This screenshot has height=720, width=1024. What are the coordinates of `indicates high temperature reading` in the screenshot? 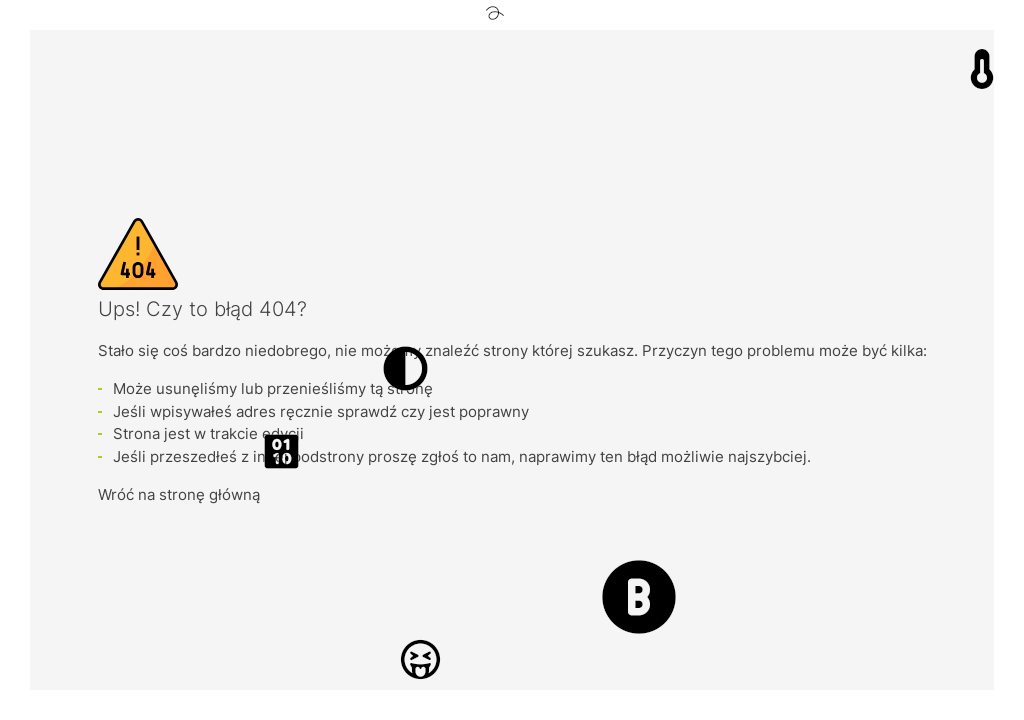 It's located at (982, 69).